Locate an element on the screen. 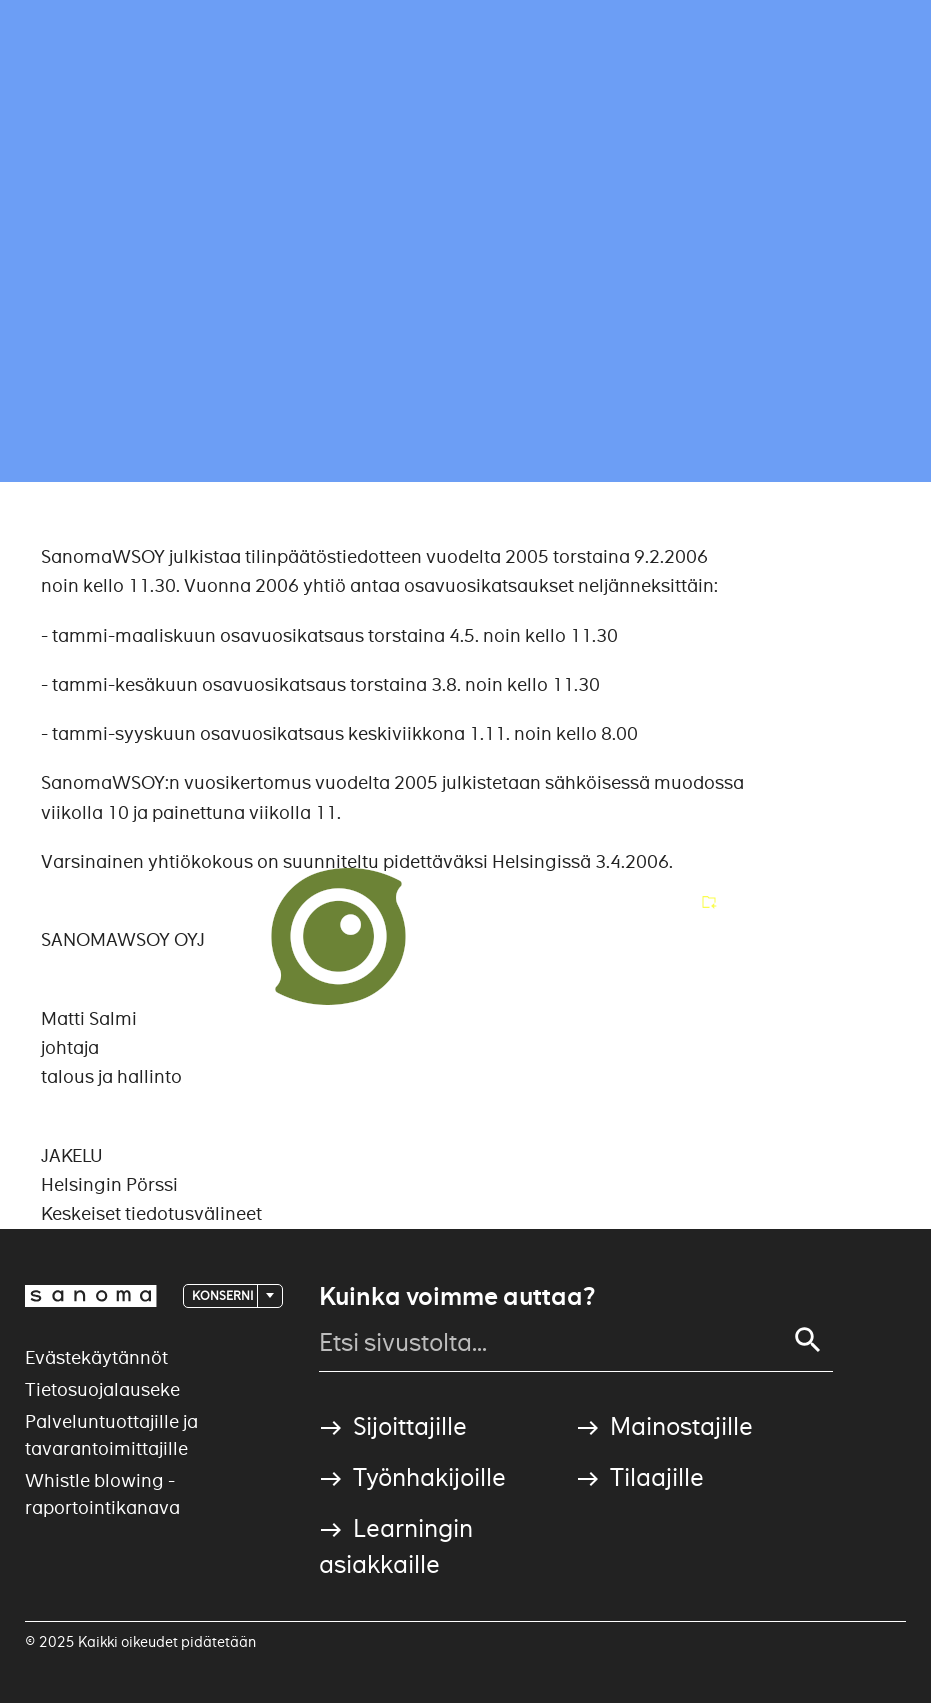 Image resolution: width=931 pixels, height=1703 pixels. view received files or downloads is located at coordinates (709, 902).